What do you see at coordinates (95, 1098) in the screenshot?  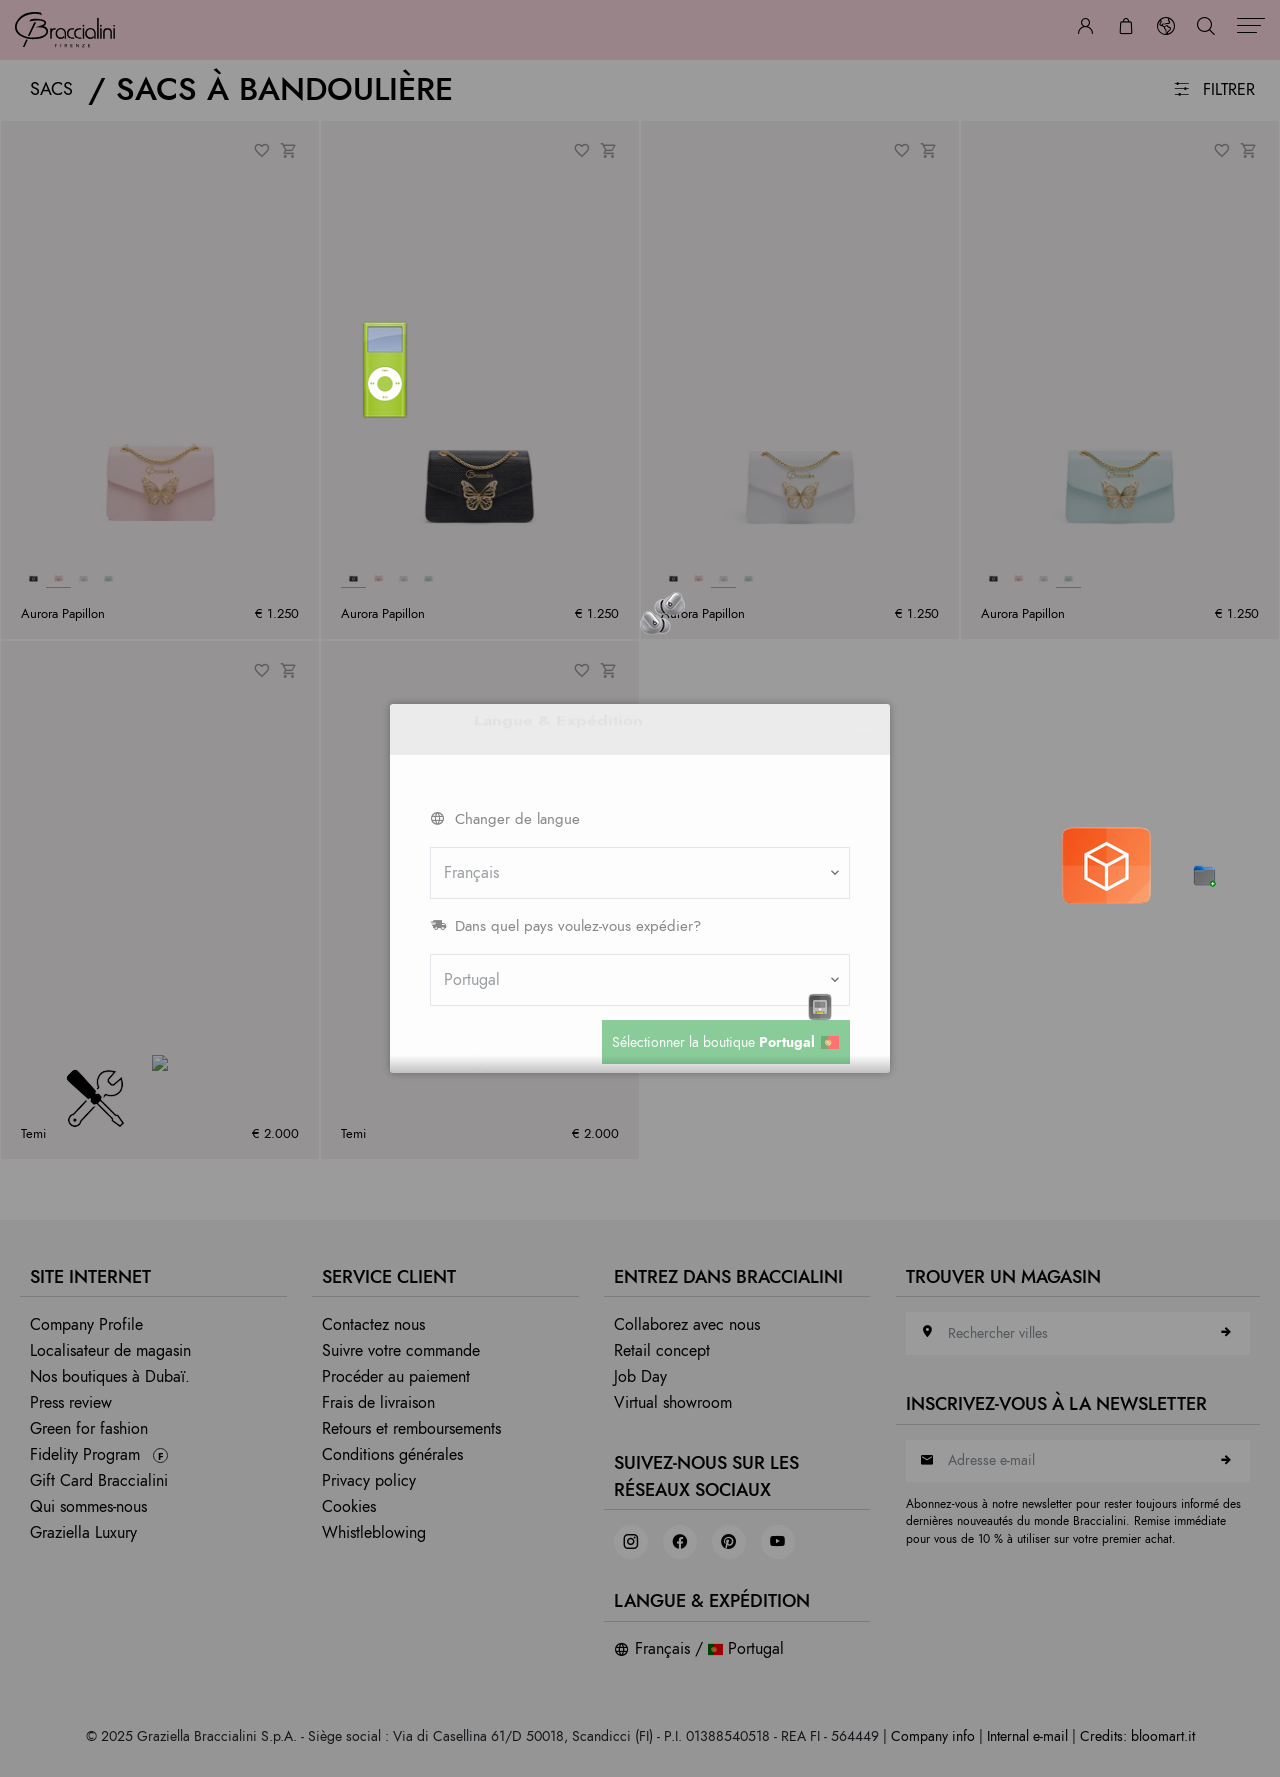 I see `access the utilities folder in the sidebar` at bounding box center [95, 1098].